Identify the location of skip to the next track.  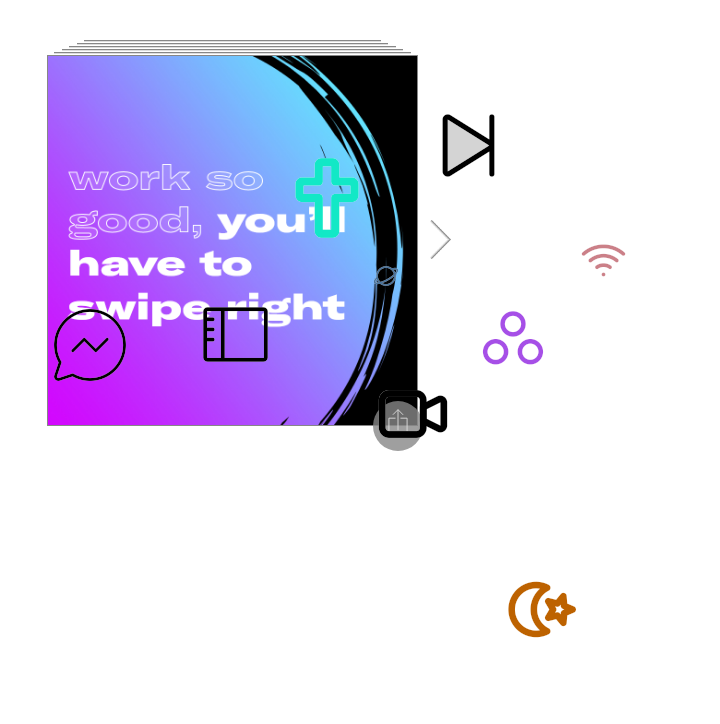
(468, 145).